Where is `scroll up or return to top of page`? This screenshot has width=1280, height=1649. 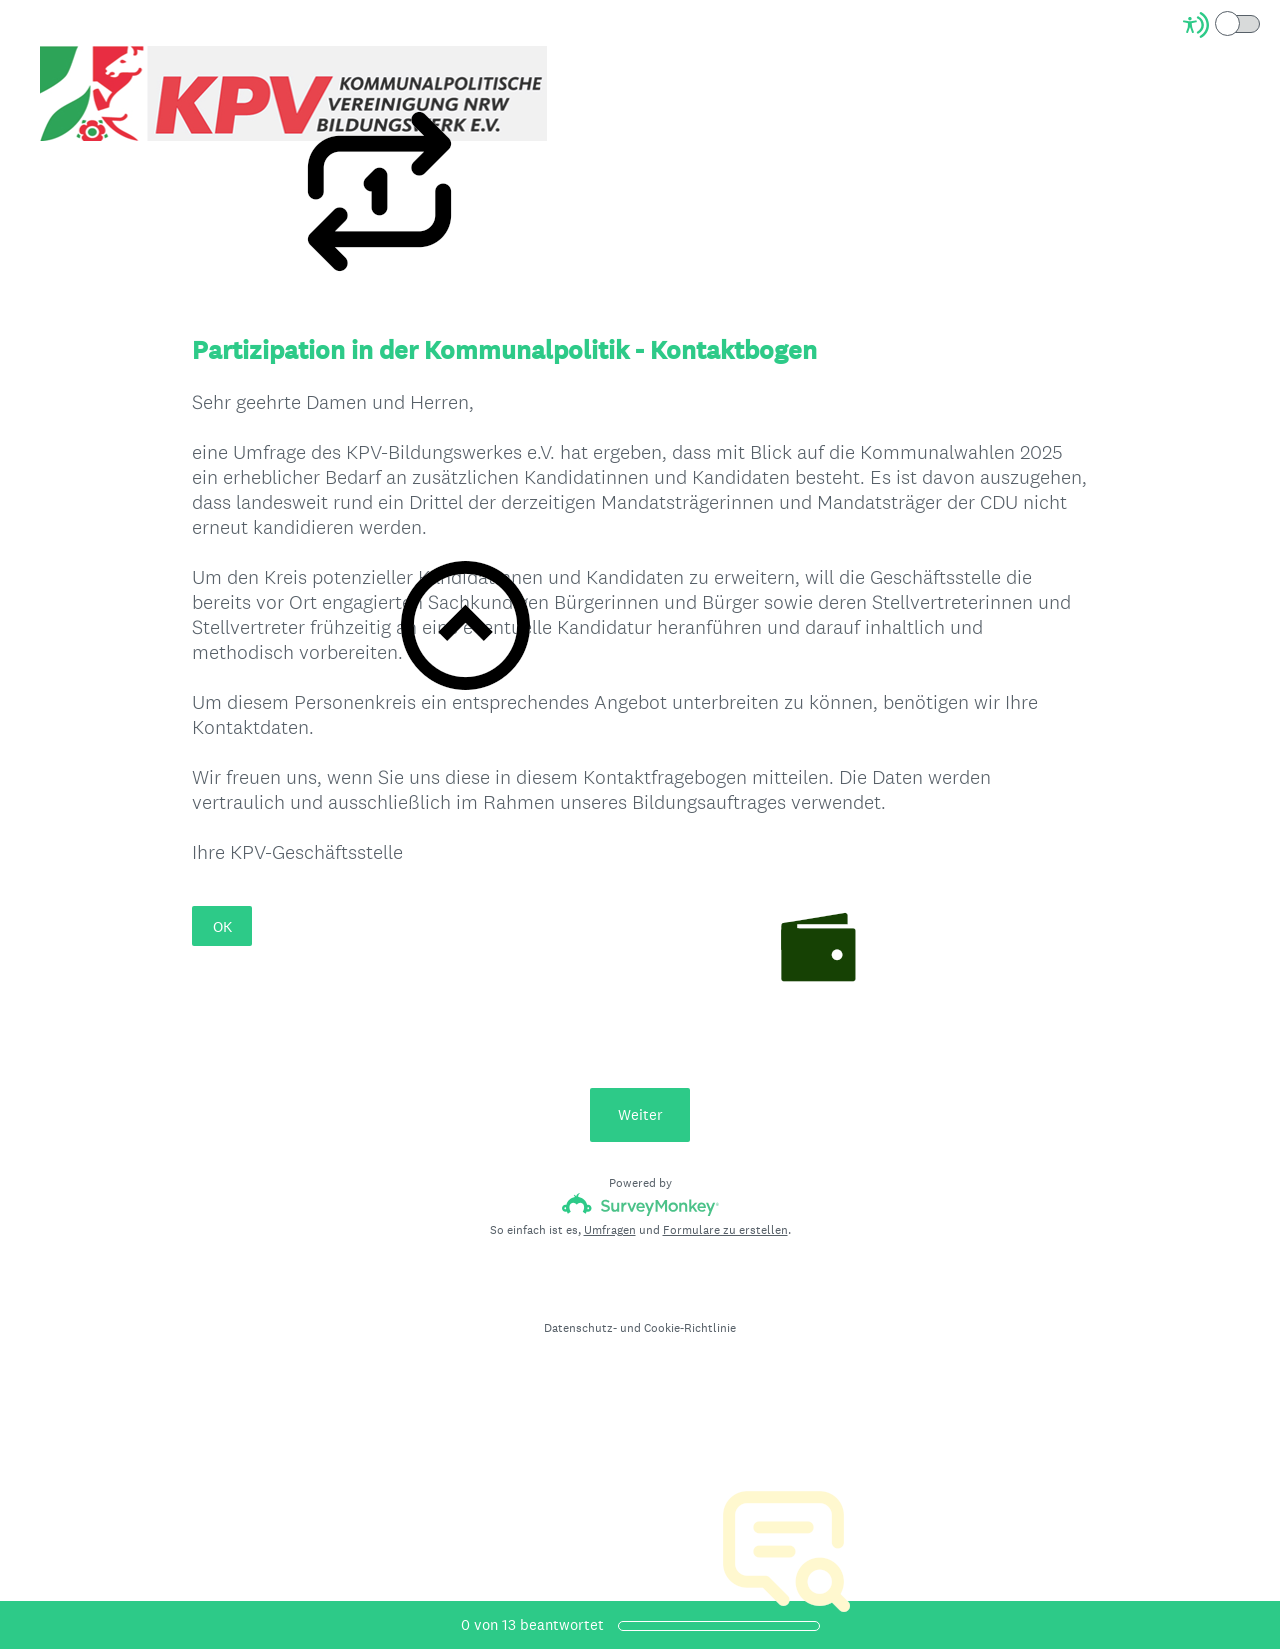
scroll up or return to top of page is located at coordinates (465, 625).